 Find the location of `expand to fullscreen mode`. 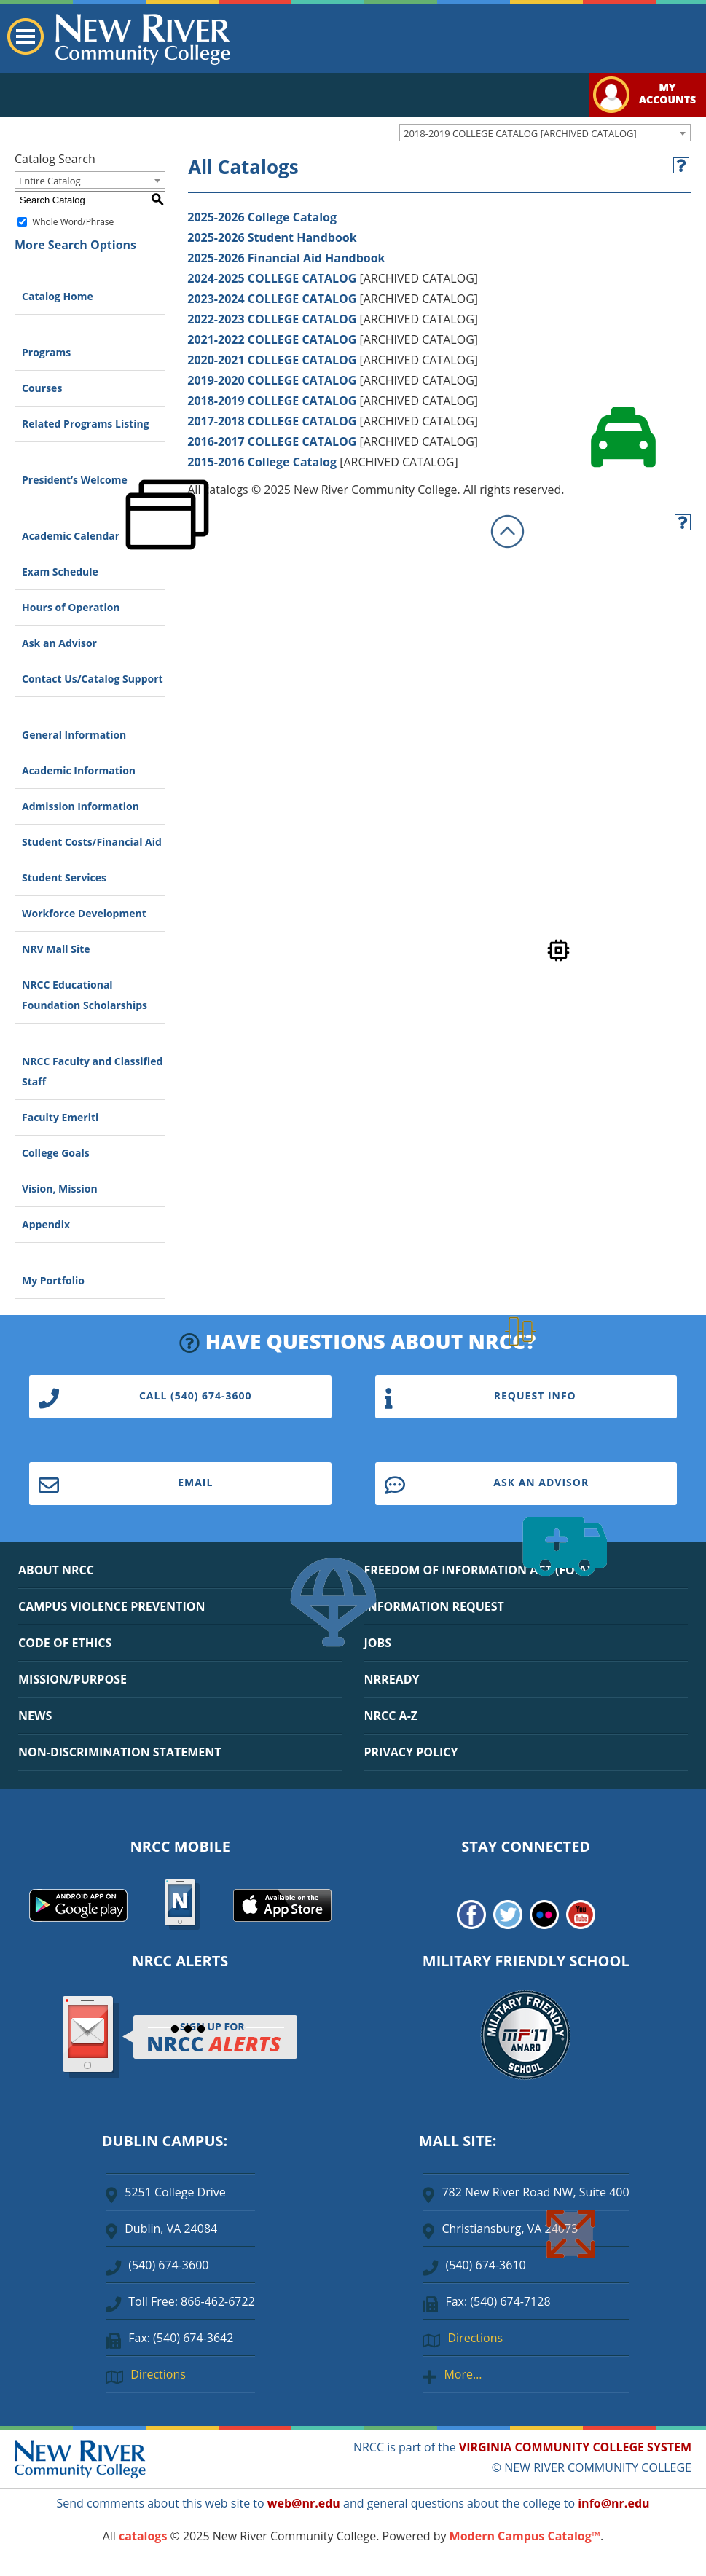

expand to fullscreen mode is located at coordinates (570, 2234).